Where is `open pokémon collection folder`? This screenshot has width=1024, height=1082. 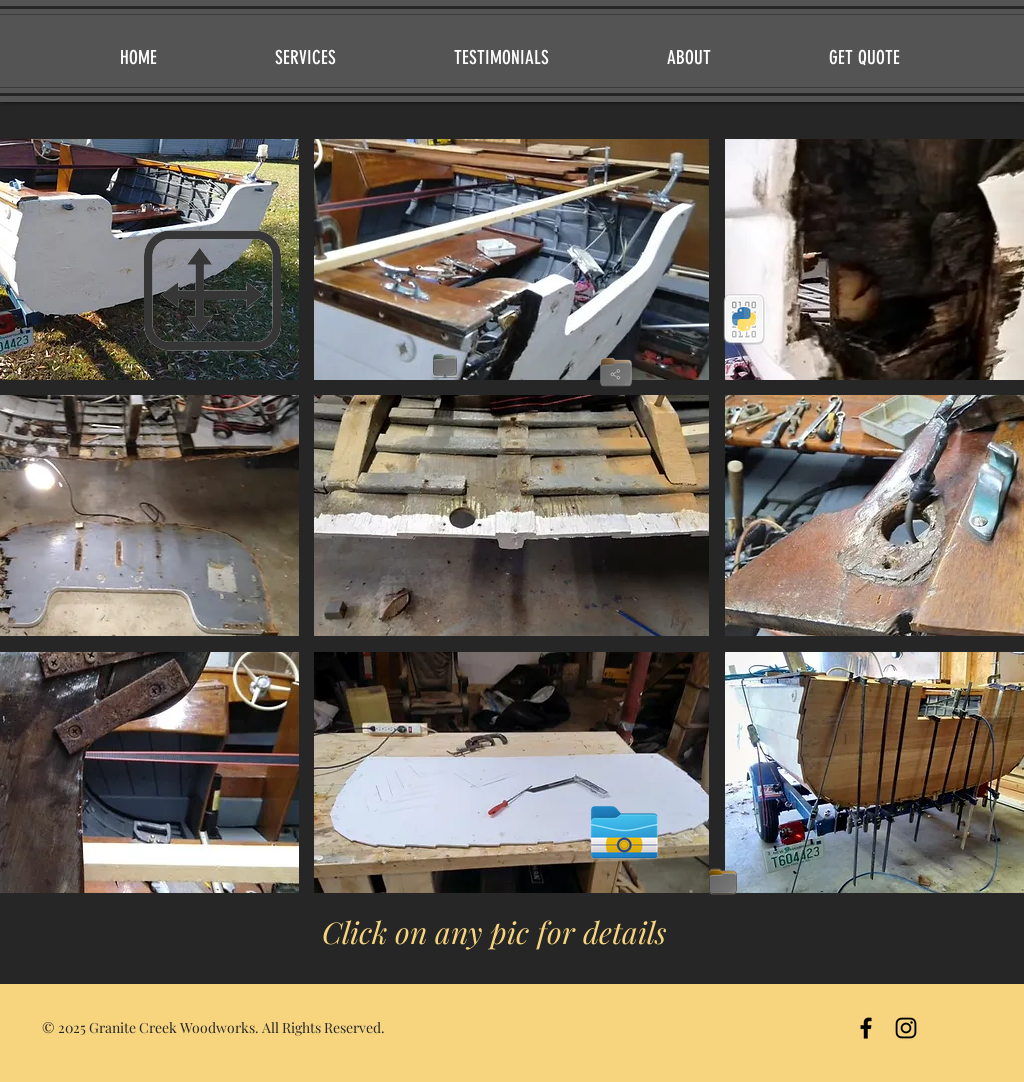
open pokémon collection folder is located at coordinates (624, 834).